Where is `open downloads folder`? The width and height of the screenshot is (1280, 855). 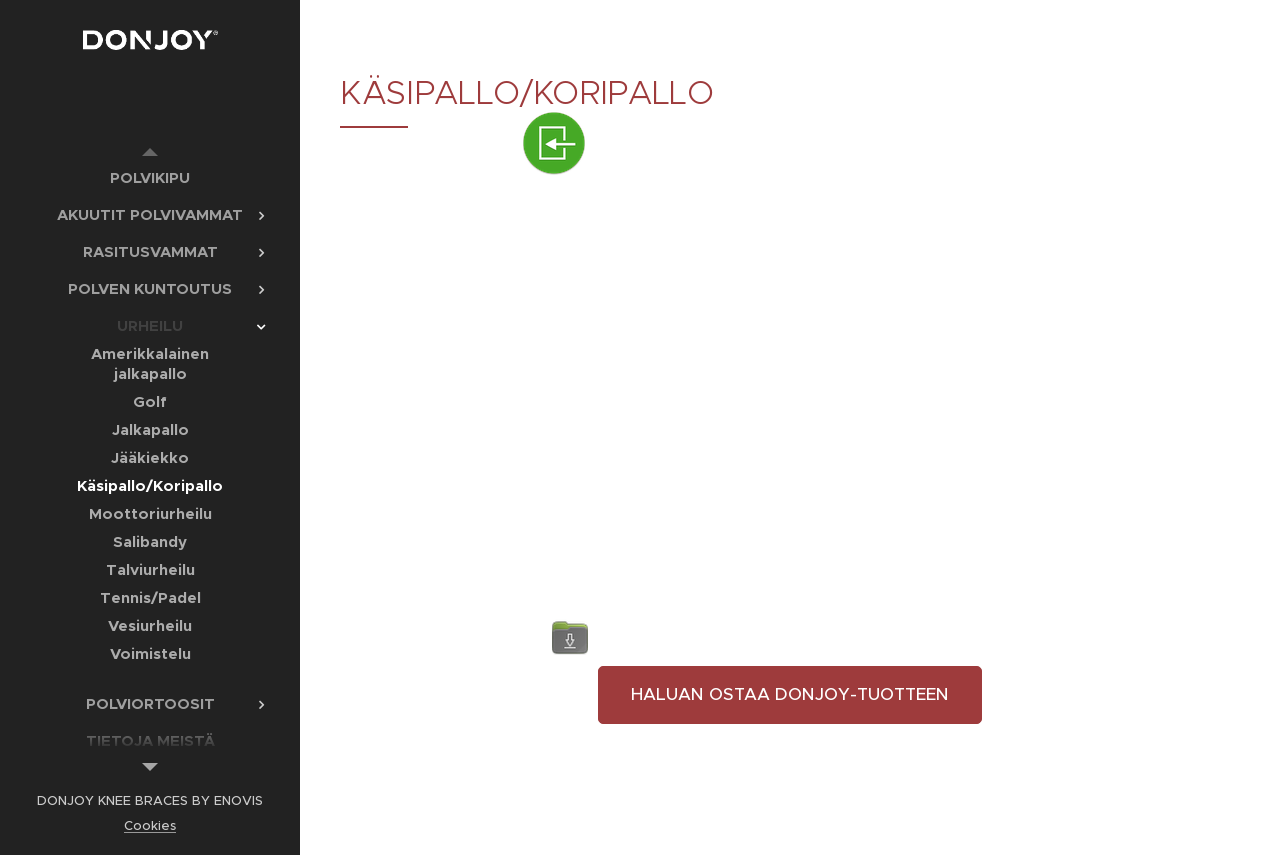 open downloads folder is located at coordinates (570, 637).